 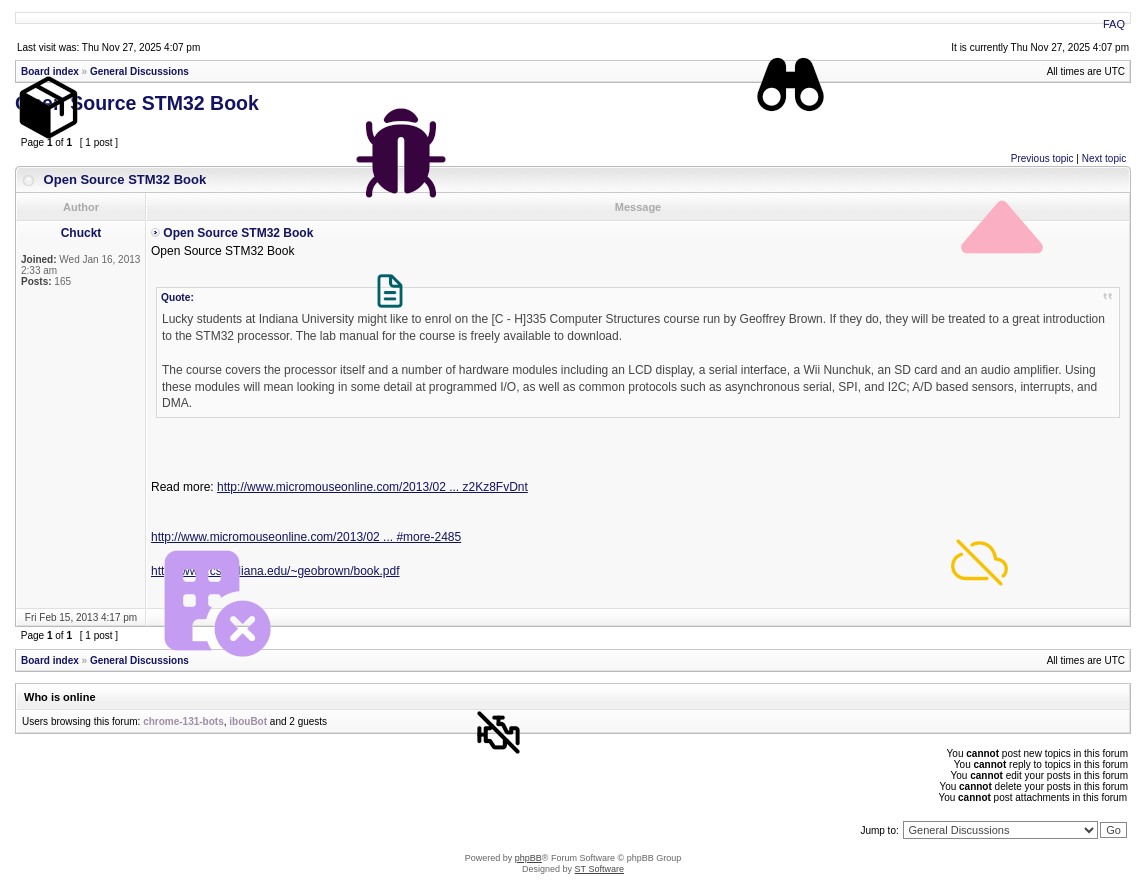 What do you see at coordinates (790, 84) in the screenshot?
I see `search or explore content` at bounding box center [790, 84].